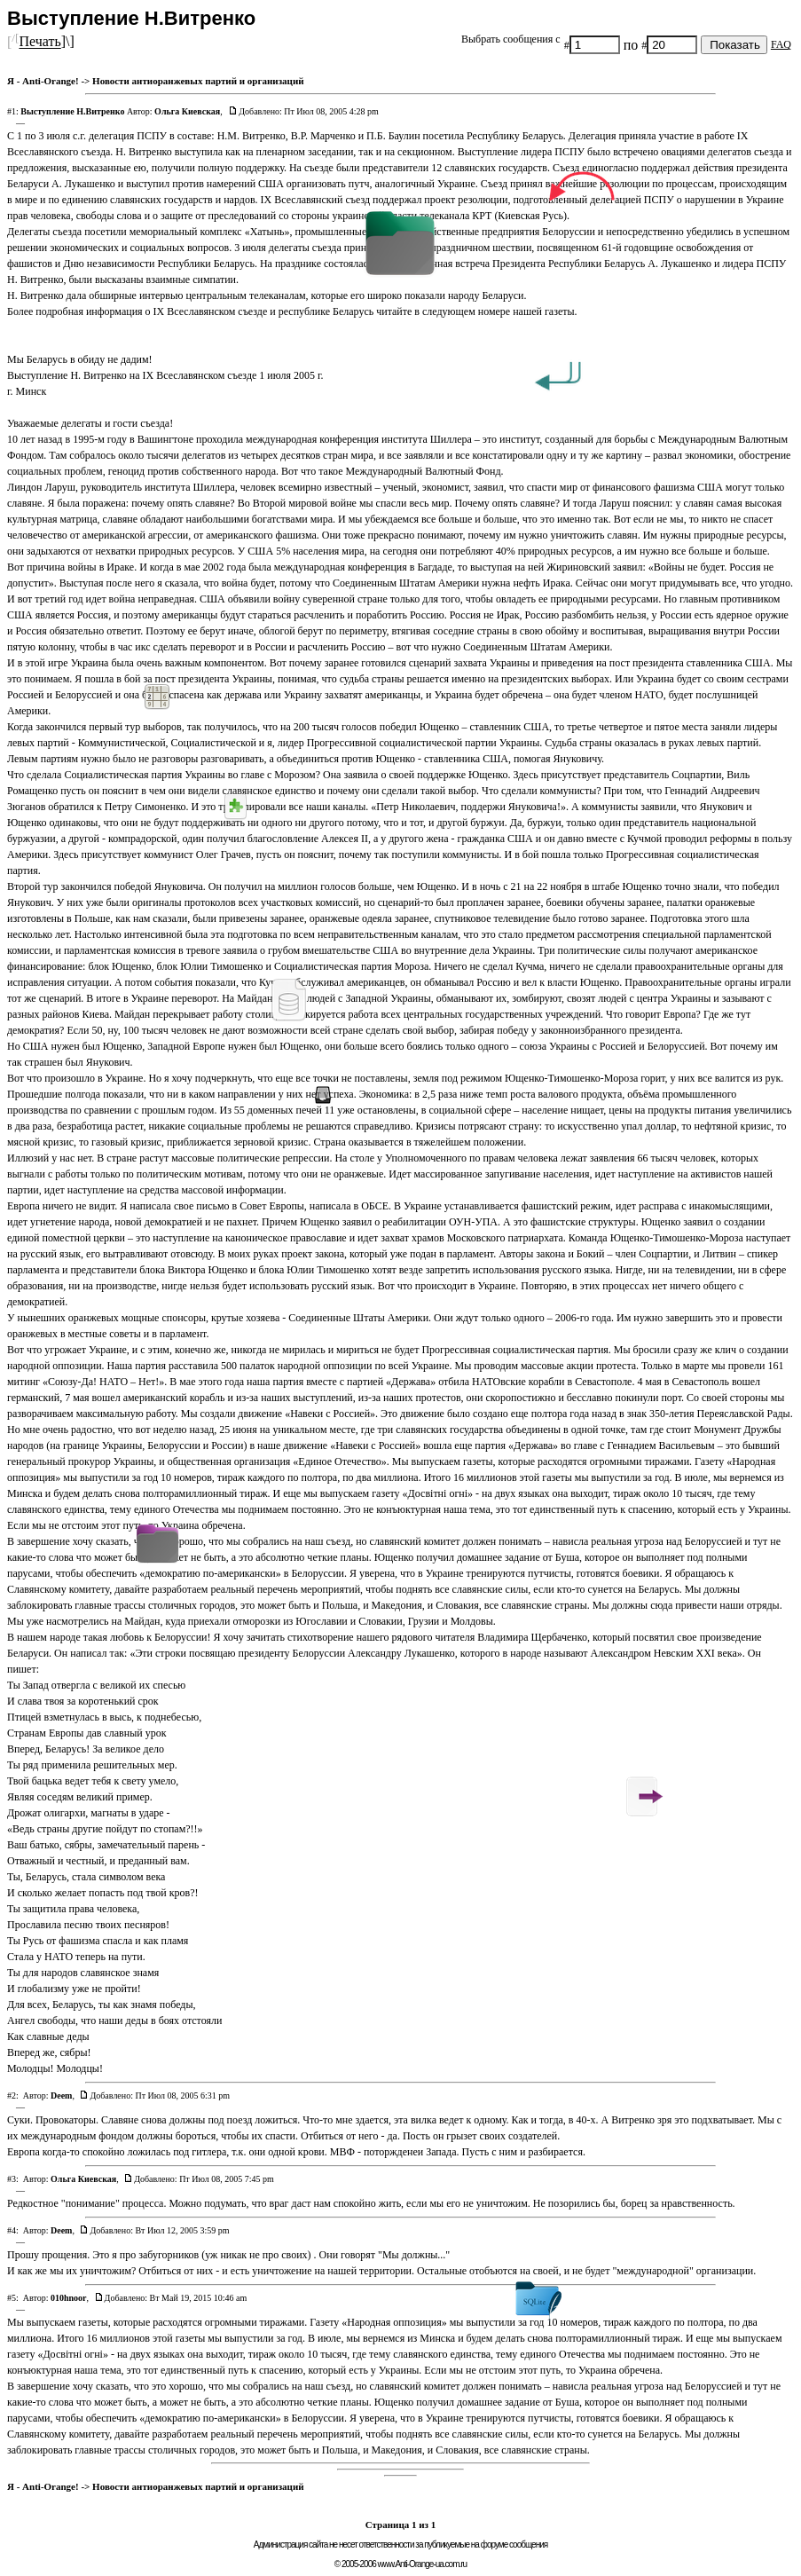  I want to click on open a SQL database file, so click(288, 999).